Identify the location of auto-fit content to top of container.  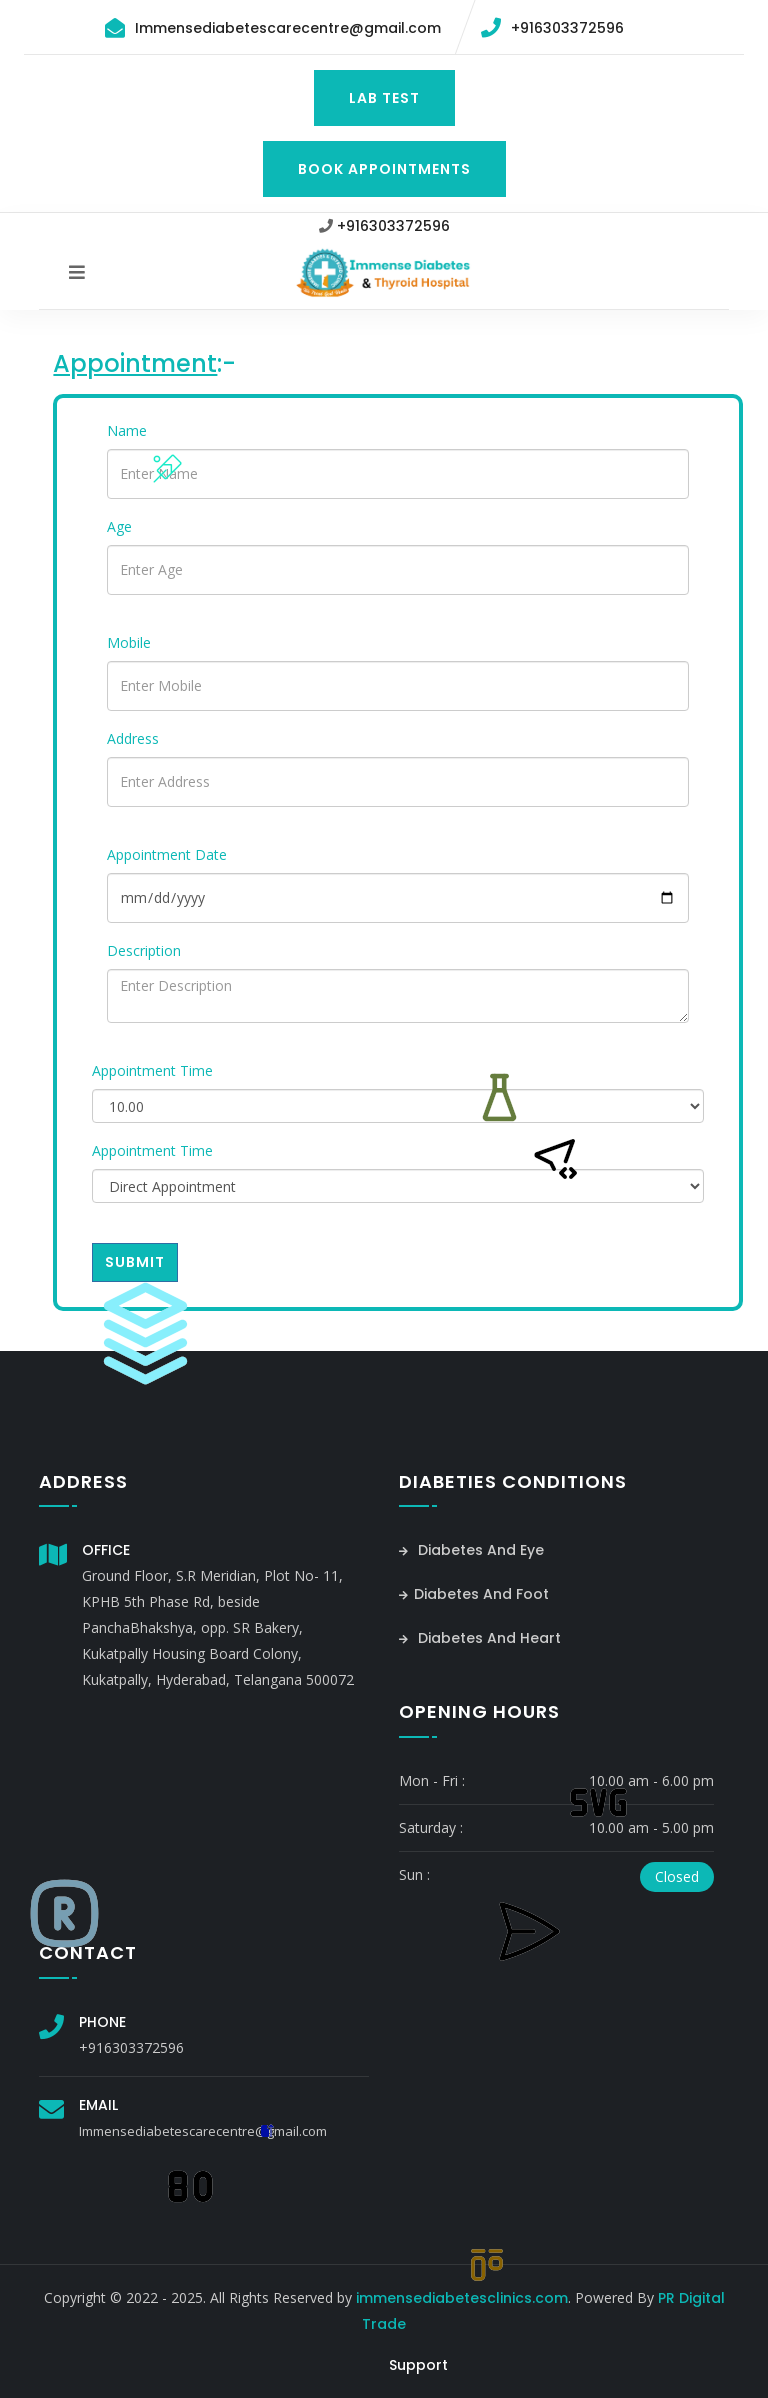
(267, 2131).